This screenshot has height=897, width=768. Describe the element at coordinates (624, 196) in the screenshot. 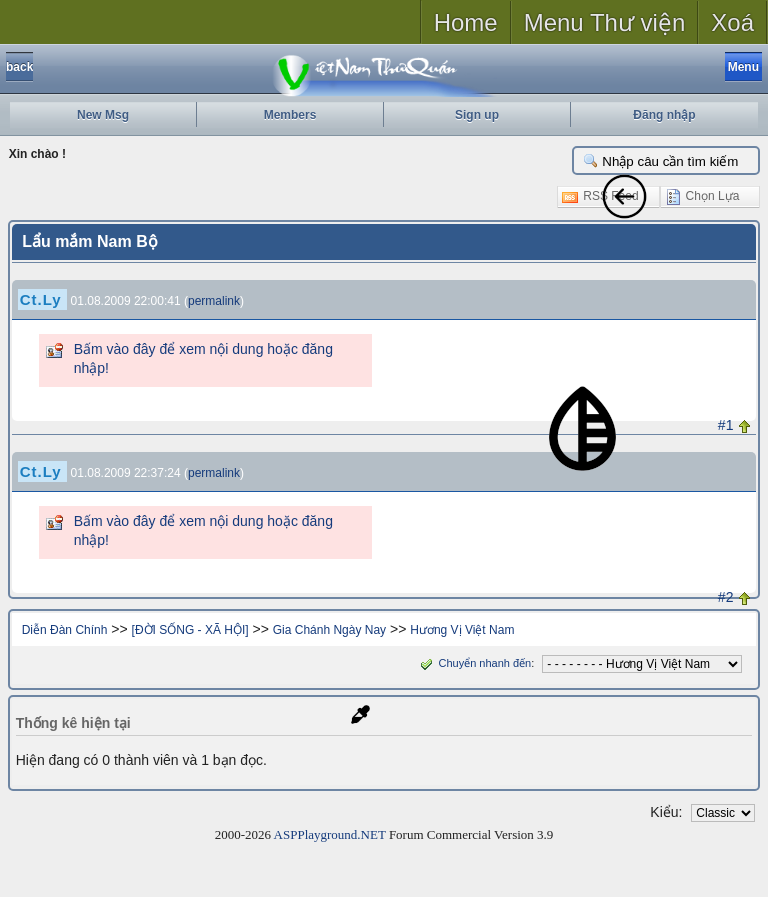

I see `go back to the previous screen` at that location.